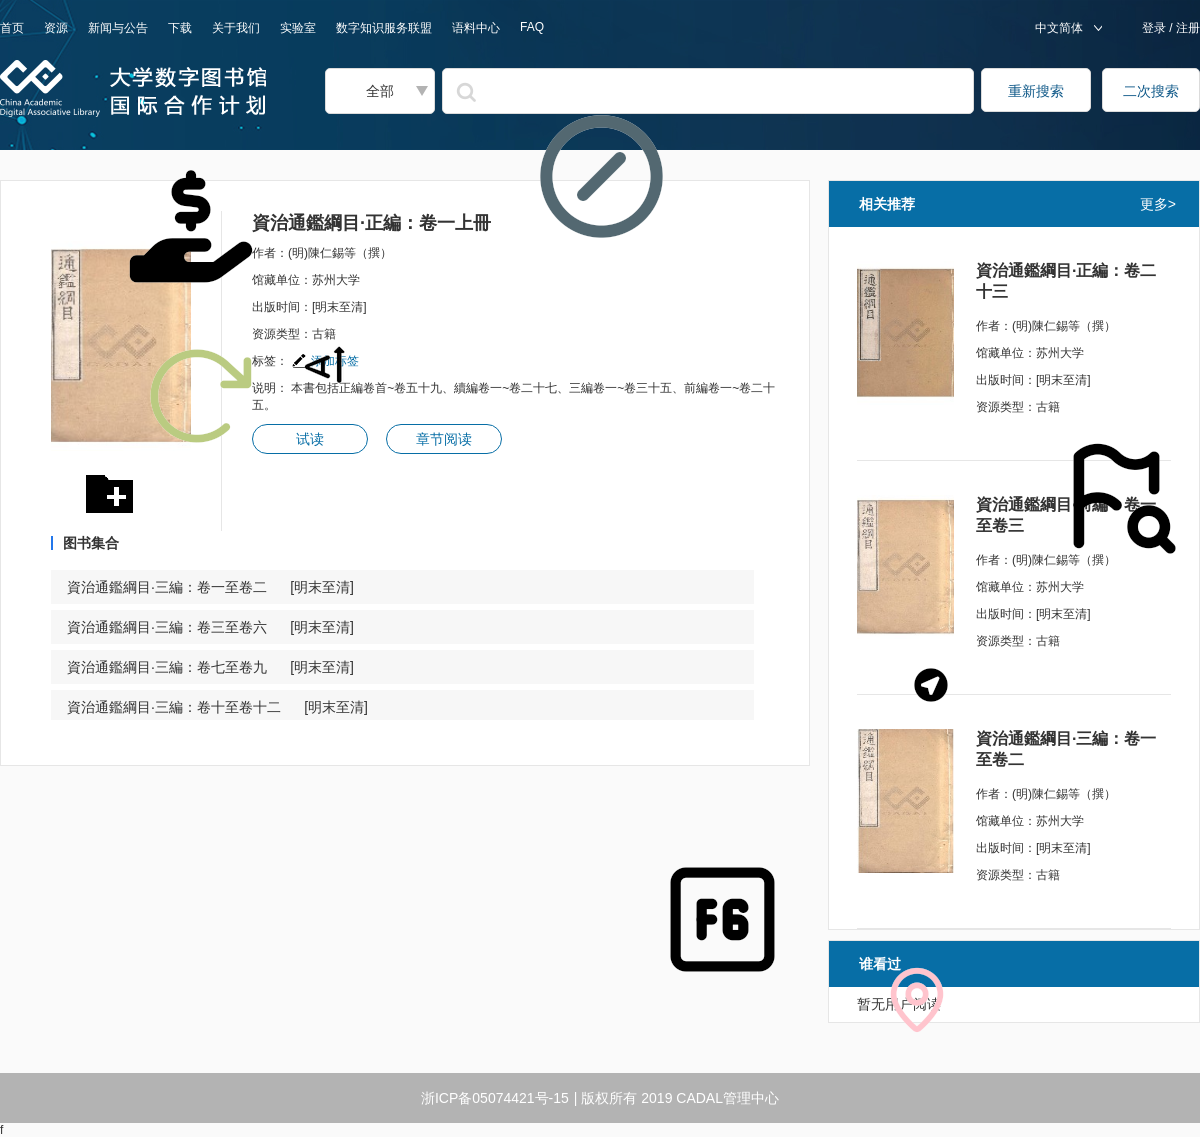 The height and width of the screenshot is (1137, 1200). I want to click on access location services, so click(931, 685).